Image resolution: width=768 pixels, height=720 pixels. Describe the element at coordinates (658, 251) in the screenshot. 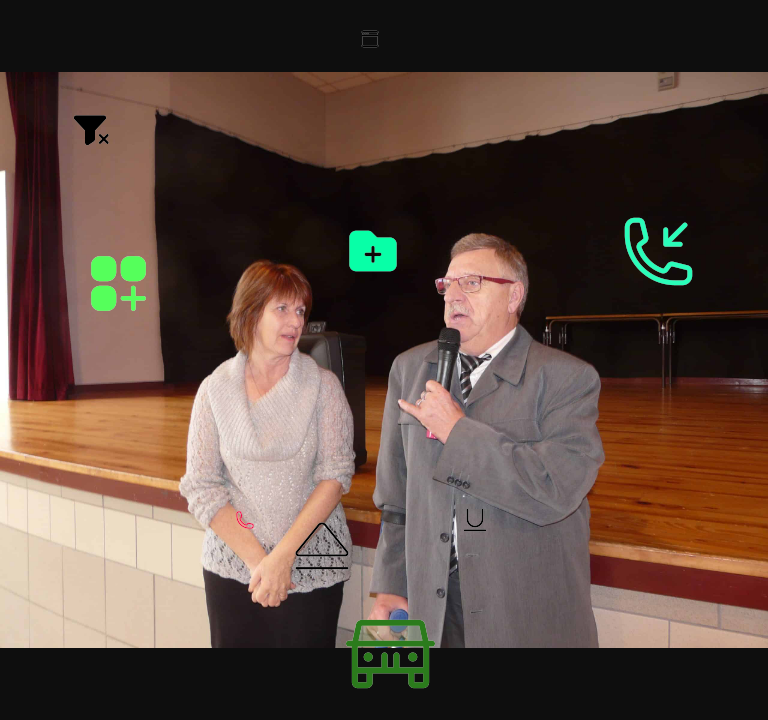

I see `incoming call notification` at that location.